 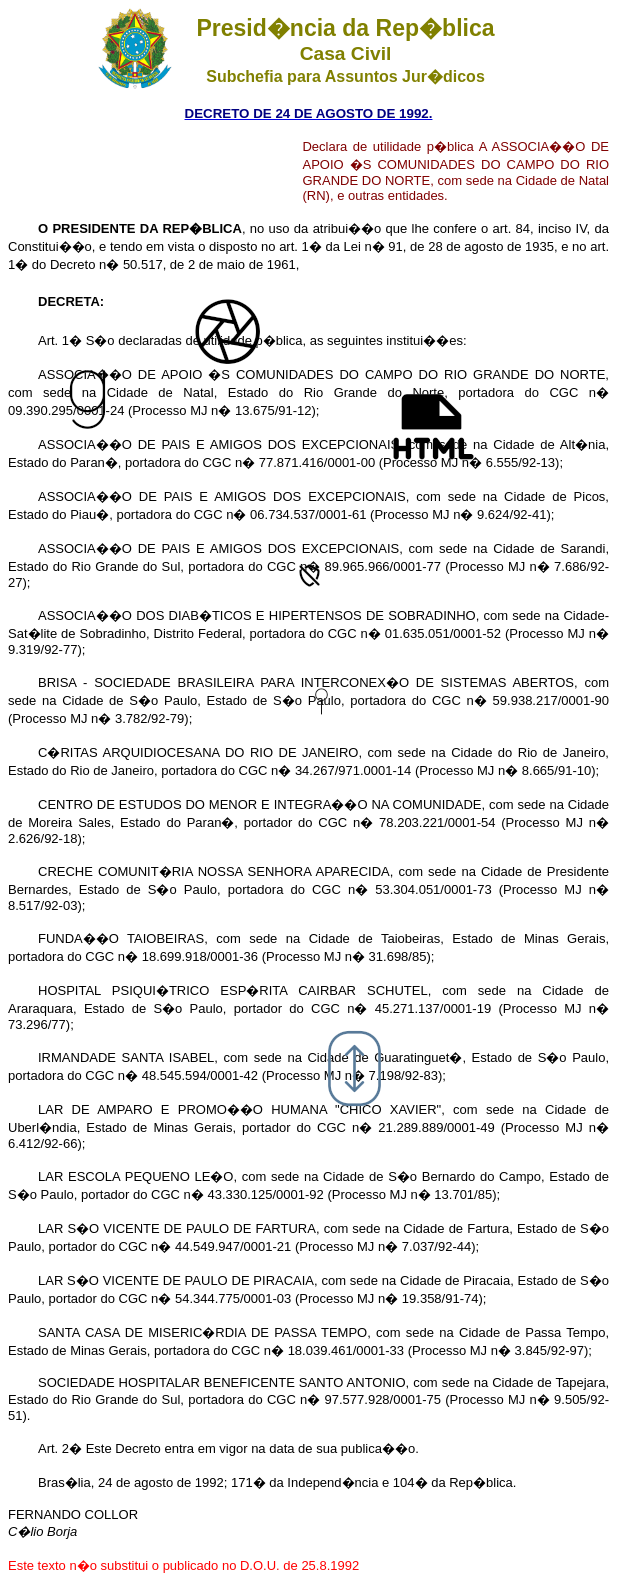 What do you see at coordinates (227, 331) in the screenshot?
I see `open camera settings` at bounding box center [227, 331].